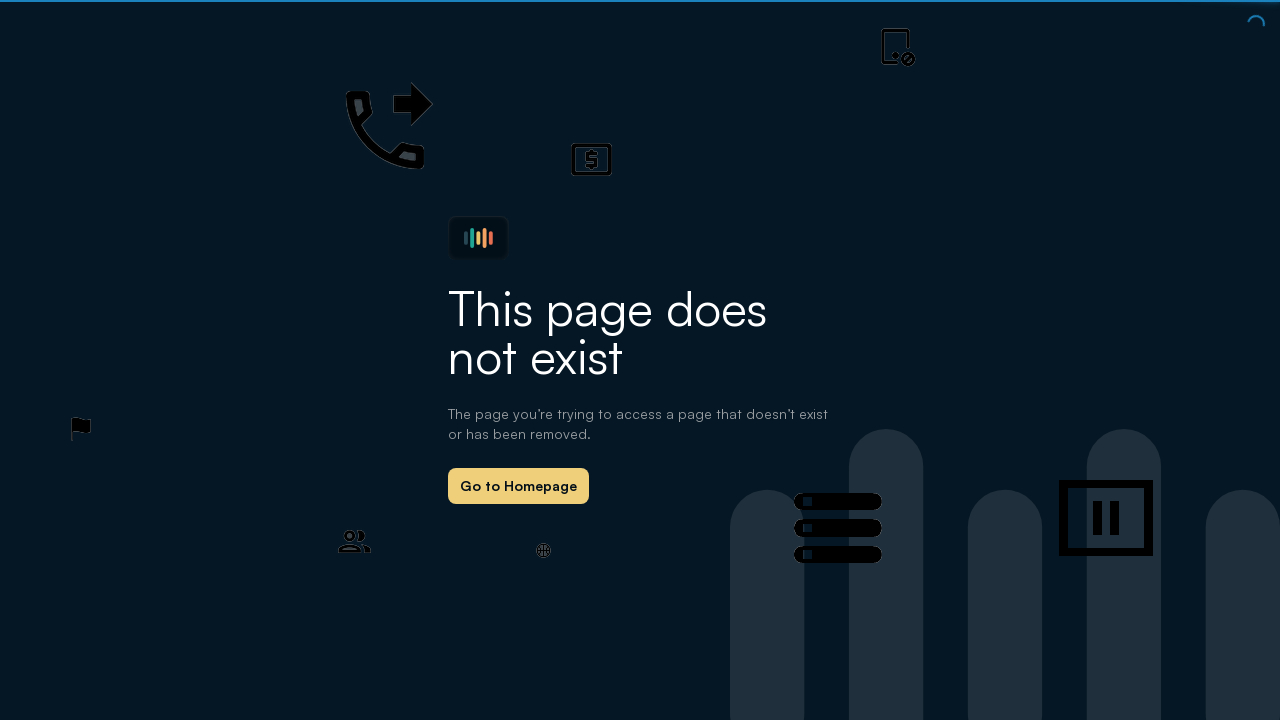 This screenshot has width=1280, height=720. Describe the element at coordinates (81, 429) in the screenshot. I see `flag or report content` at that location.